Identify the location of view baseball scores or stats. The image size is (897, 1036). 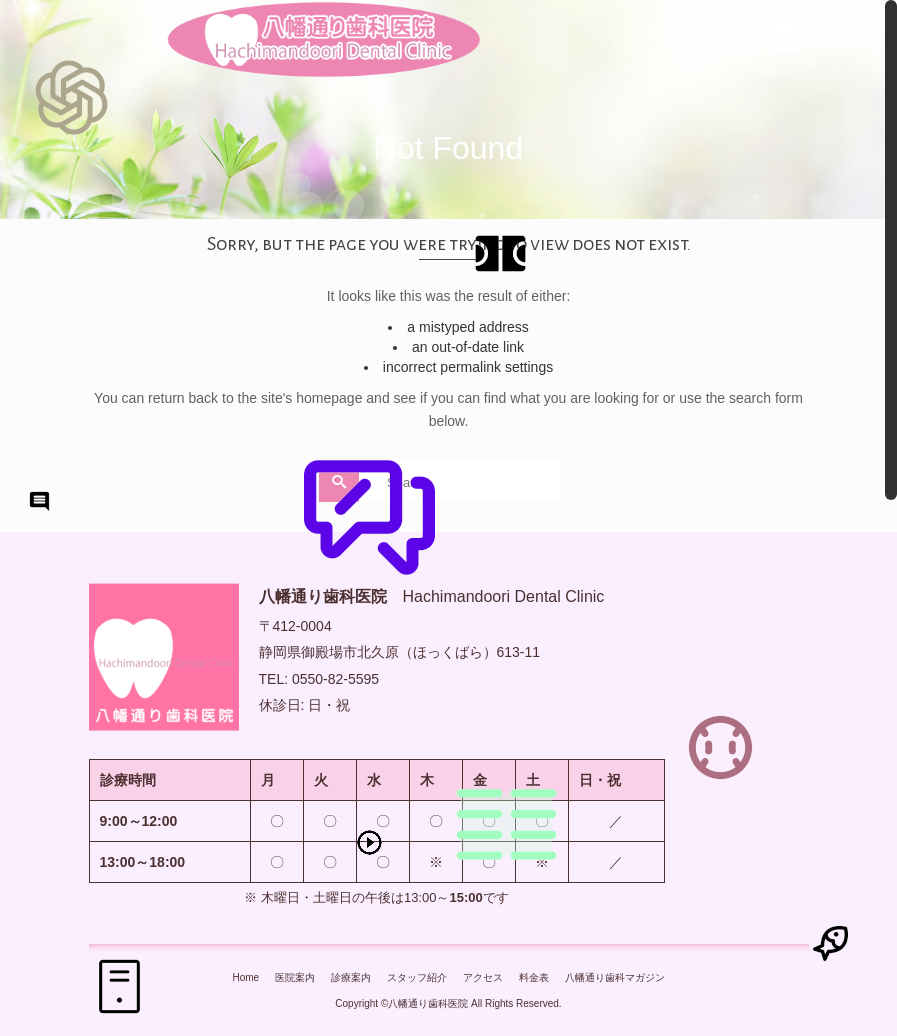
(720, 747).